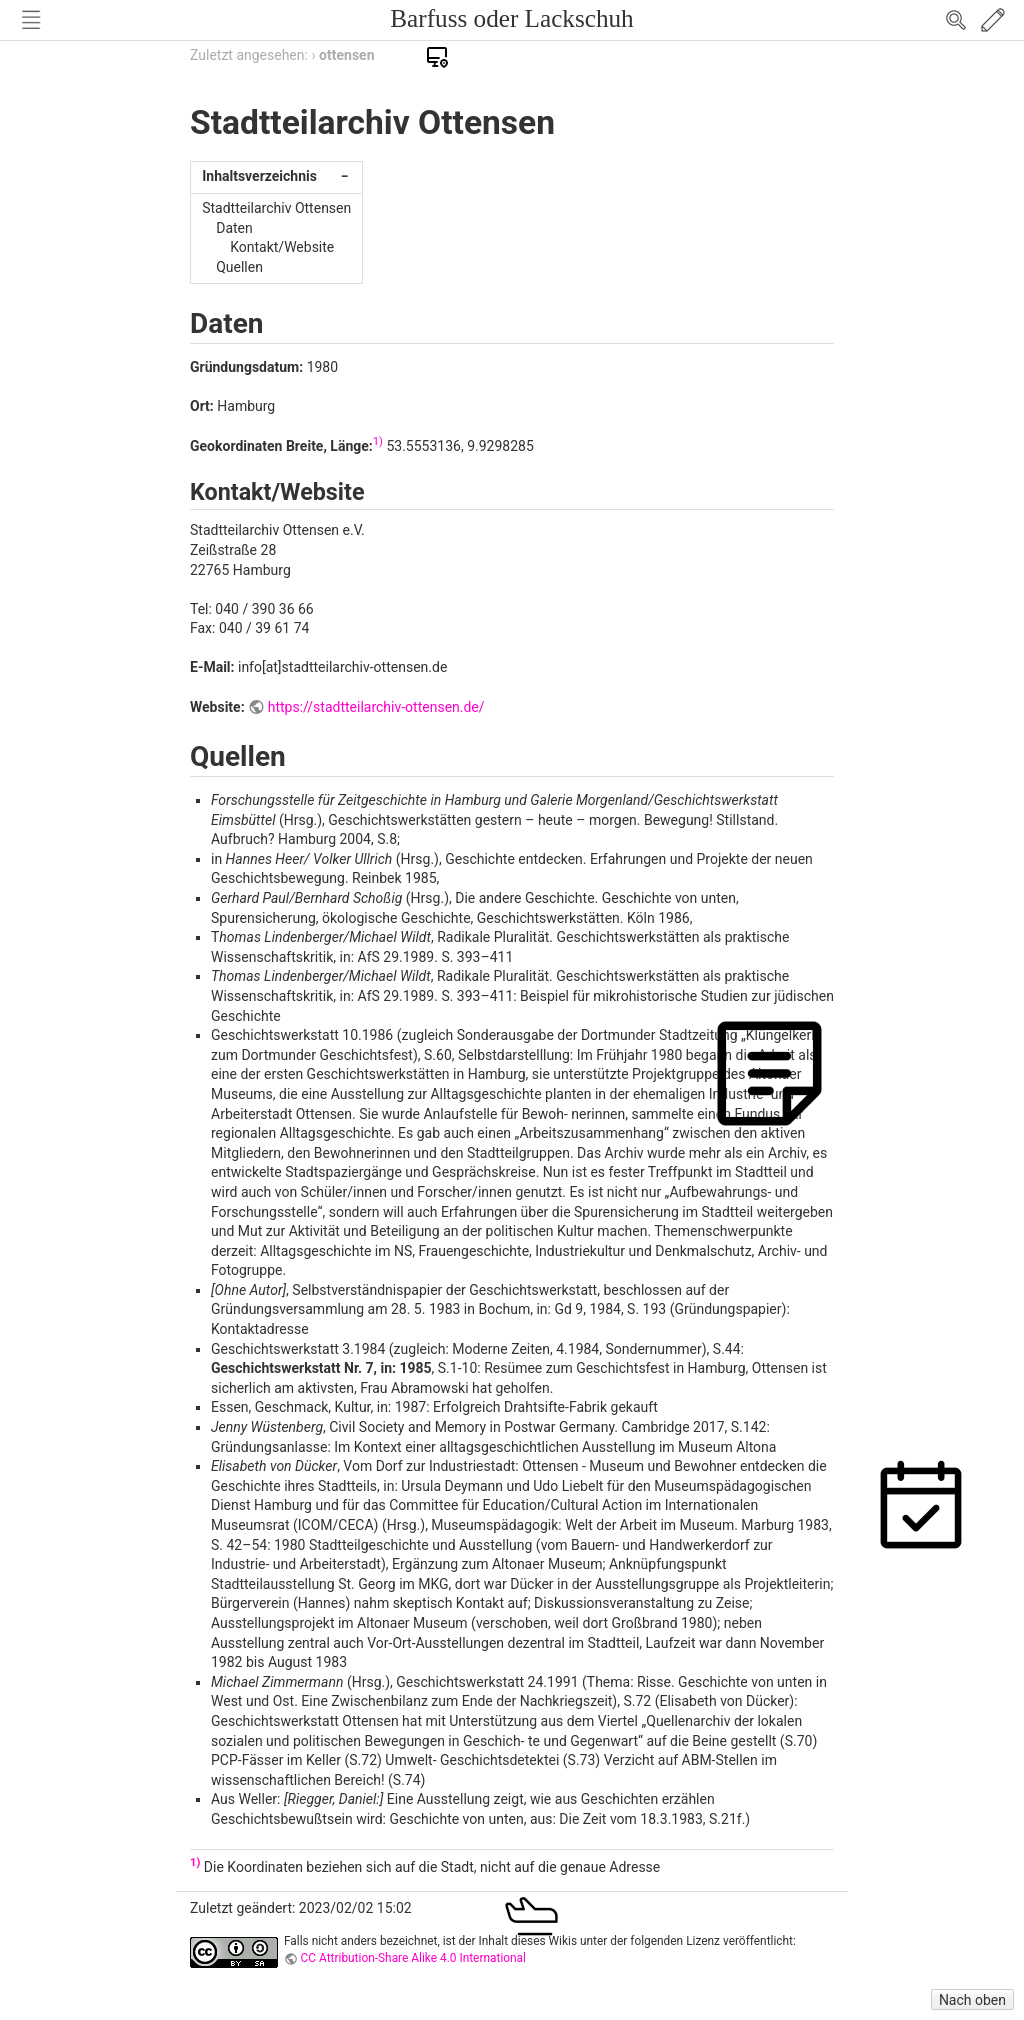  I want to click on create a new note, so click(769, 1073).